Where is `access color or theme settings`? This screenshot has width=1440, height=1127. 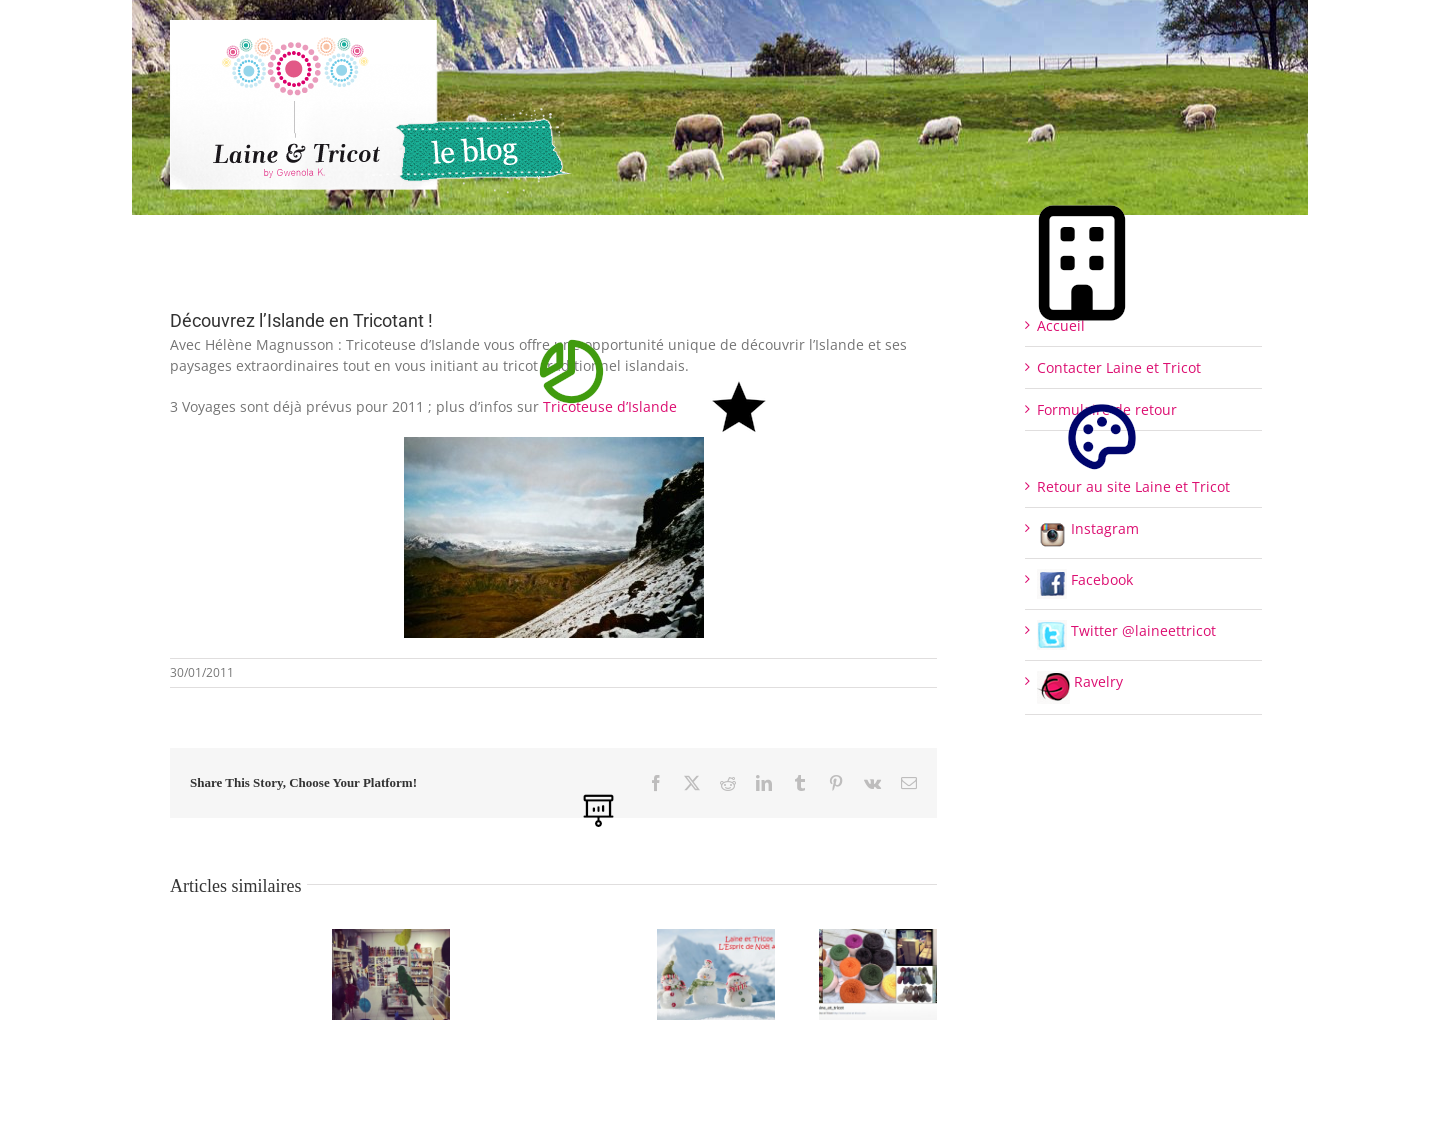 access color or theme settings is located at coordinates (1102, 438).